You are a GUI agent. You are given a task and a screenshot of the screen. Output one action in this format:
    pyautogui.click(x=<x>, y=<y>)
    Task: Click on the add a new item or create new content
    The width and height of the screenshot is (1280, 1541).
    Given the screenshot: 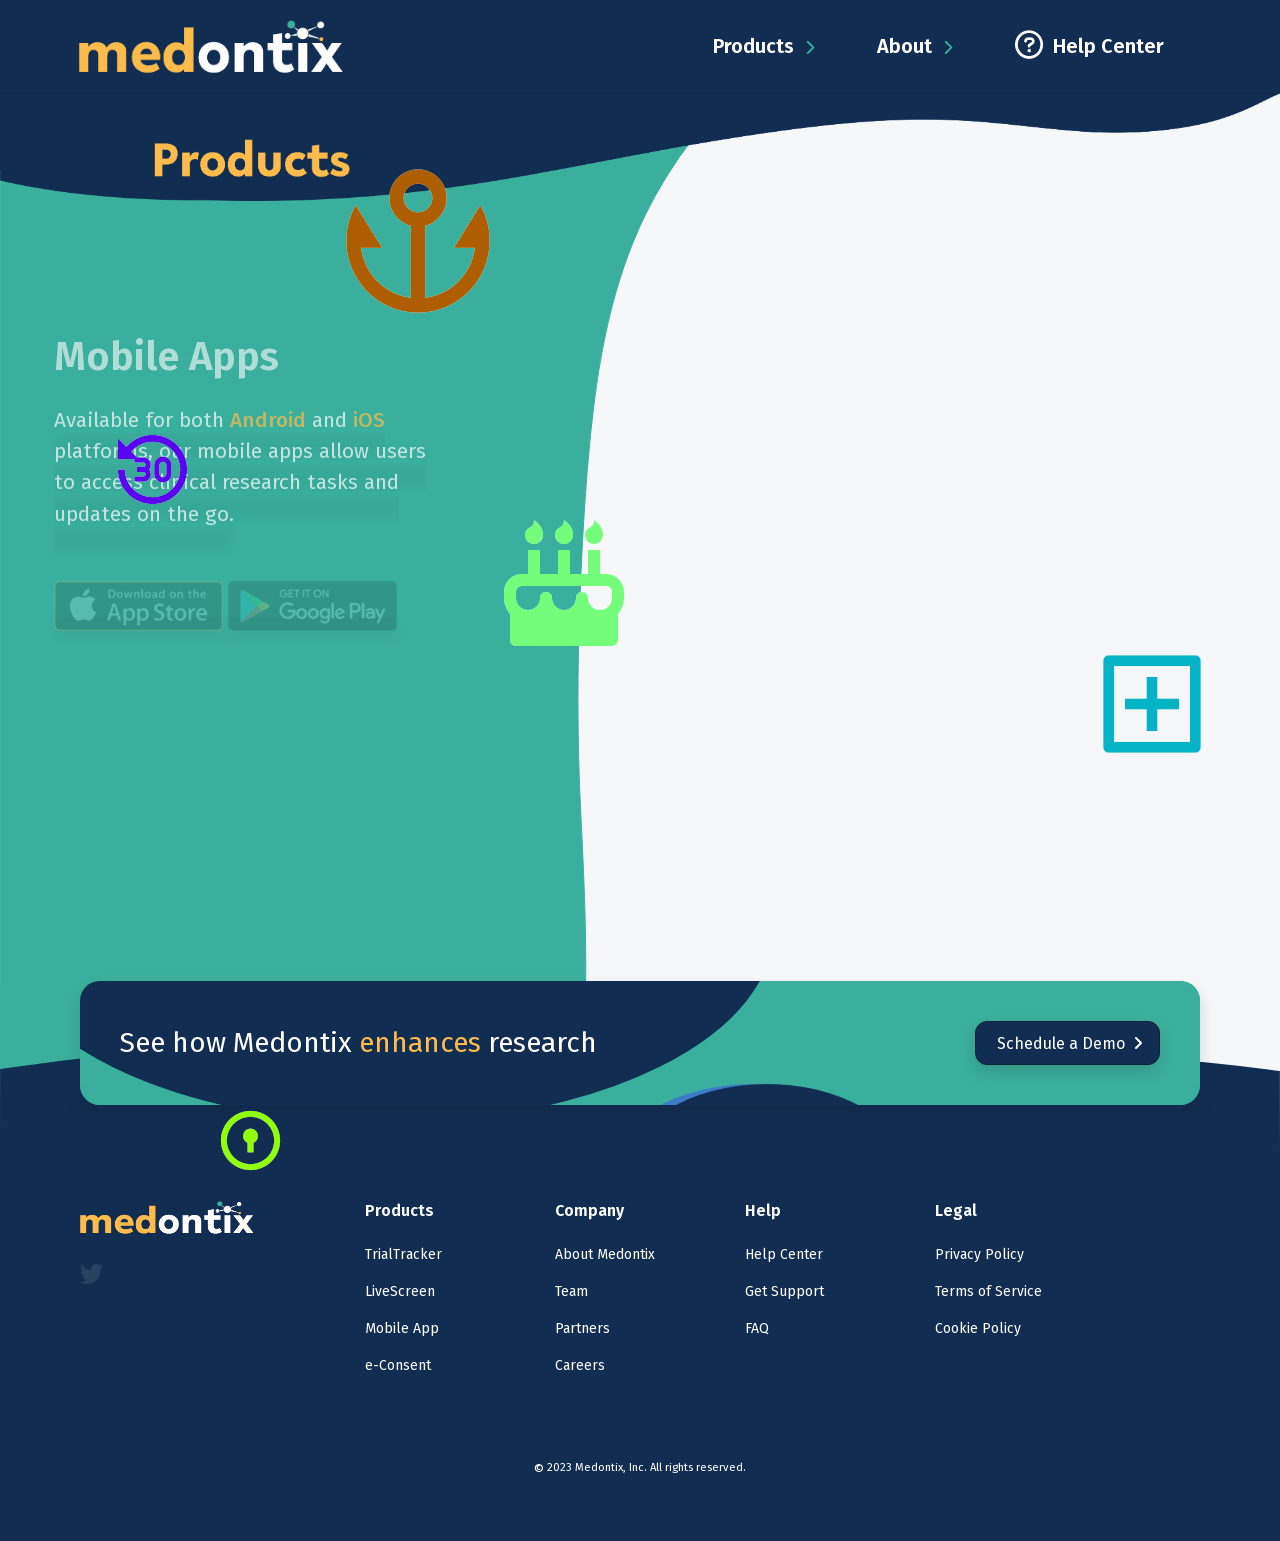 What is the action you would take?
    pyautogui.click(x=1152, y=704)
    